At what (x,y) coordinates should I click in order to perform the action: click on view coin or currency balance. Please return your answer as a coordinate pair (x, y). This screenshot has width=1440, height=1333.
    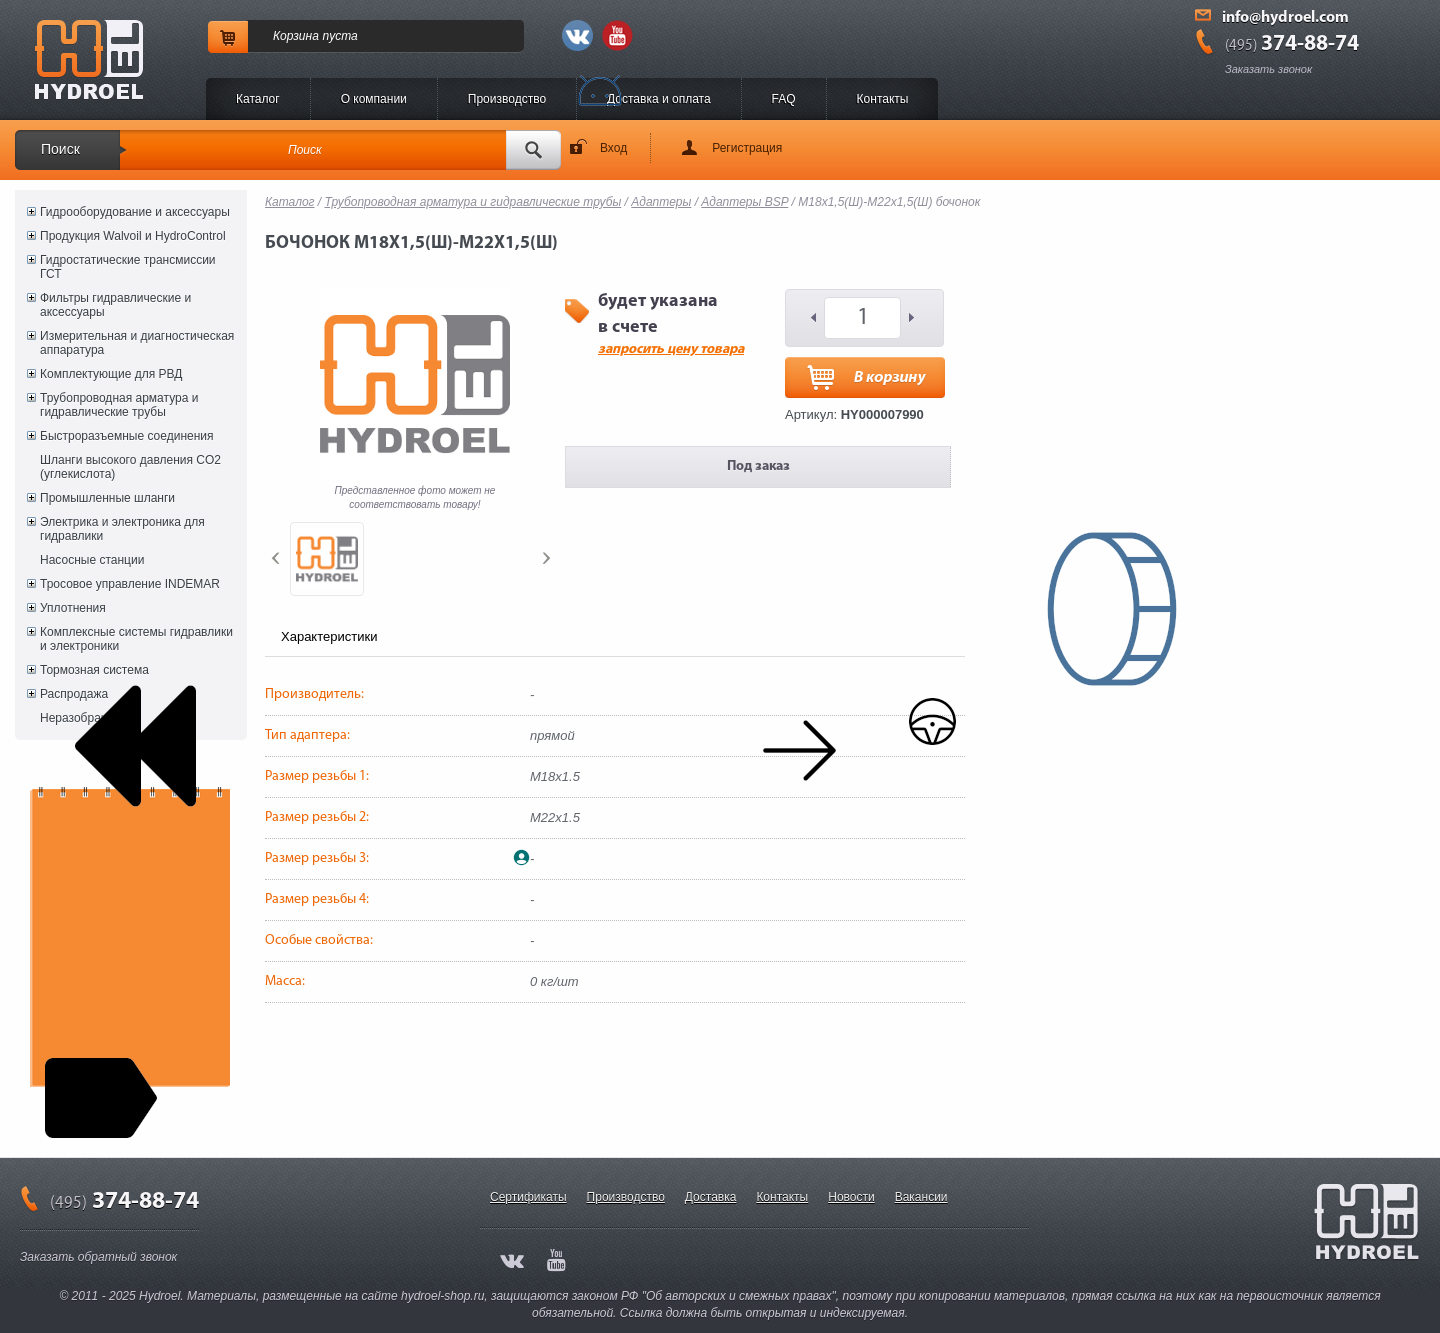
    Looking at the image, I should click on (1112, 609).